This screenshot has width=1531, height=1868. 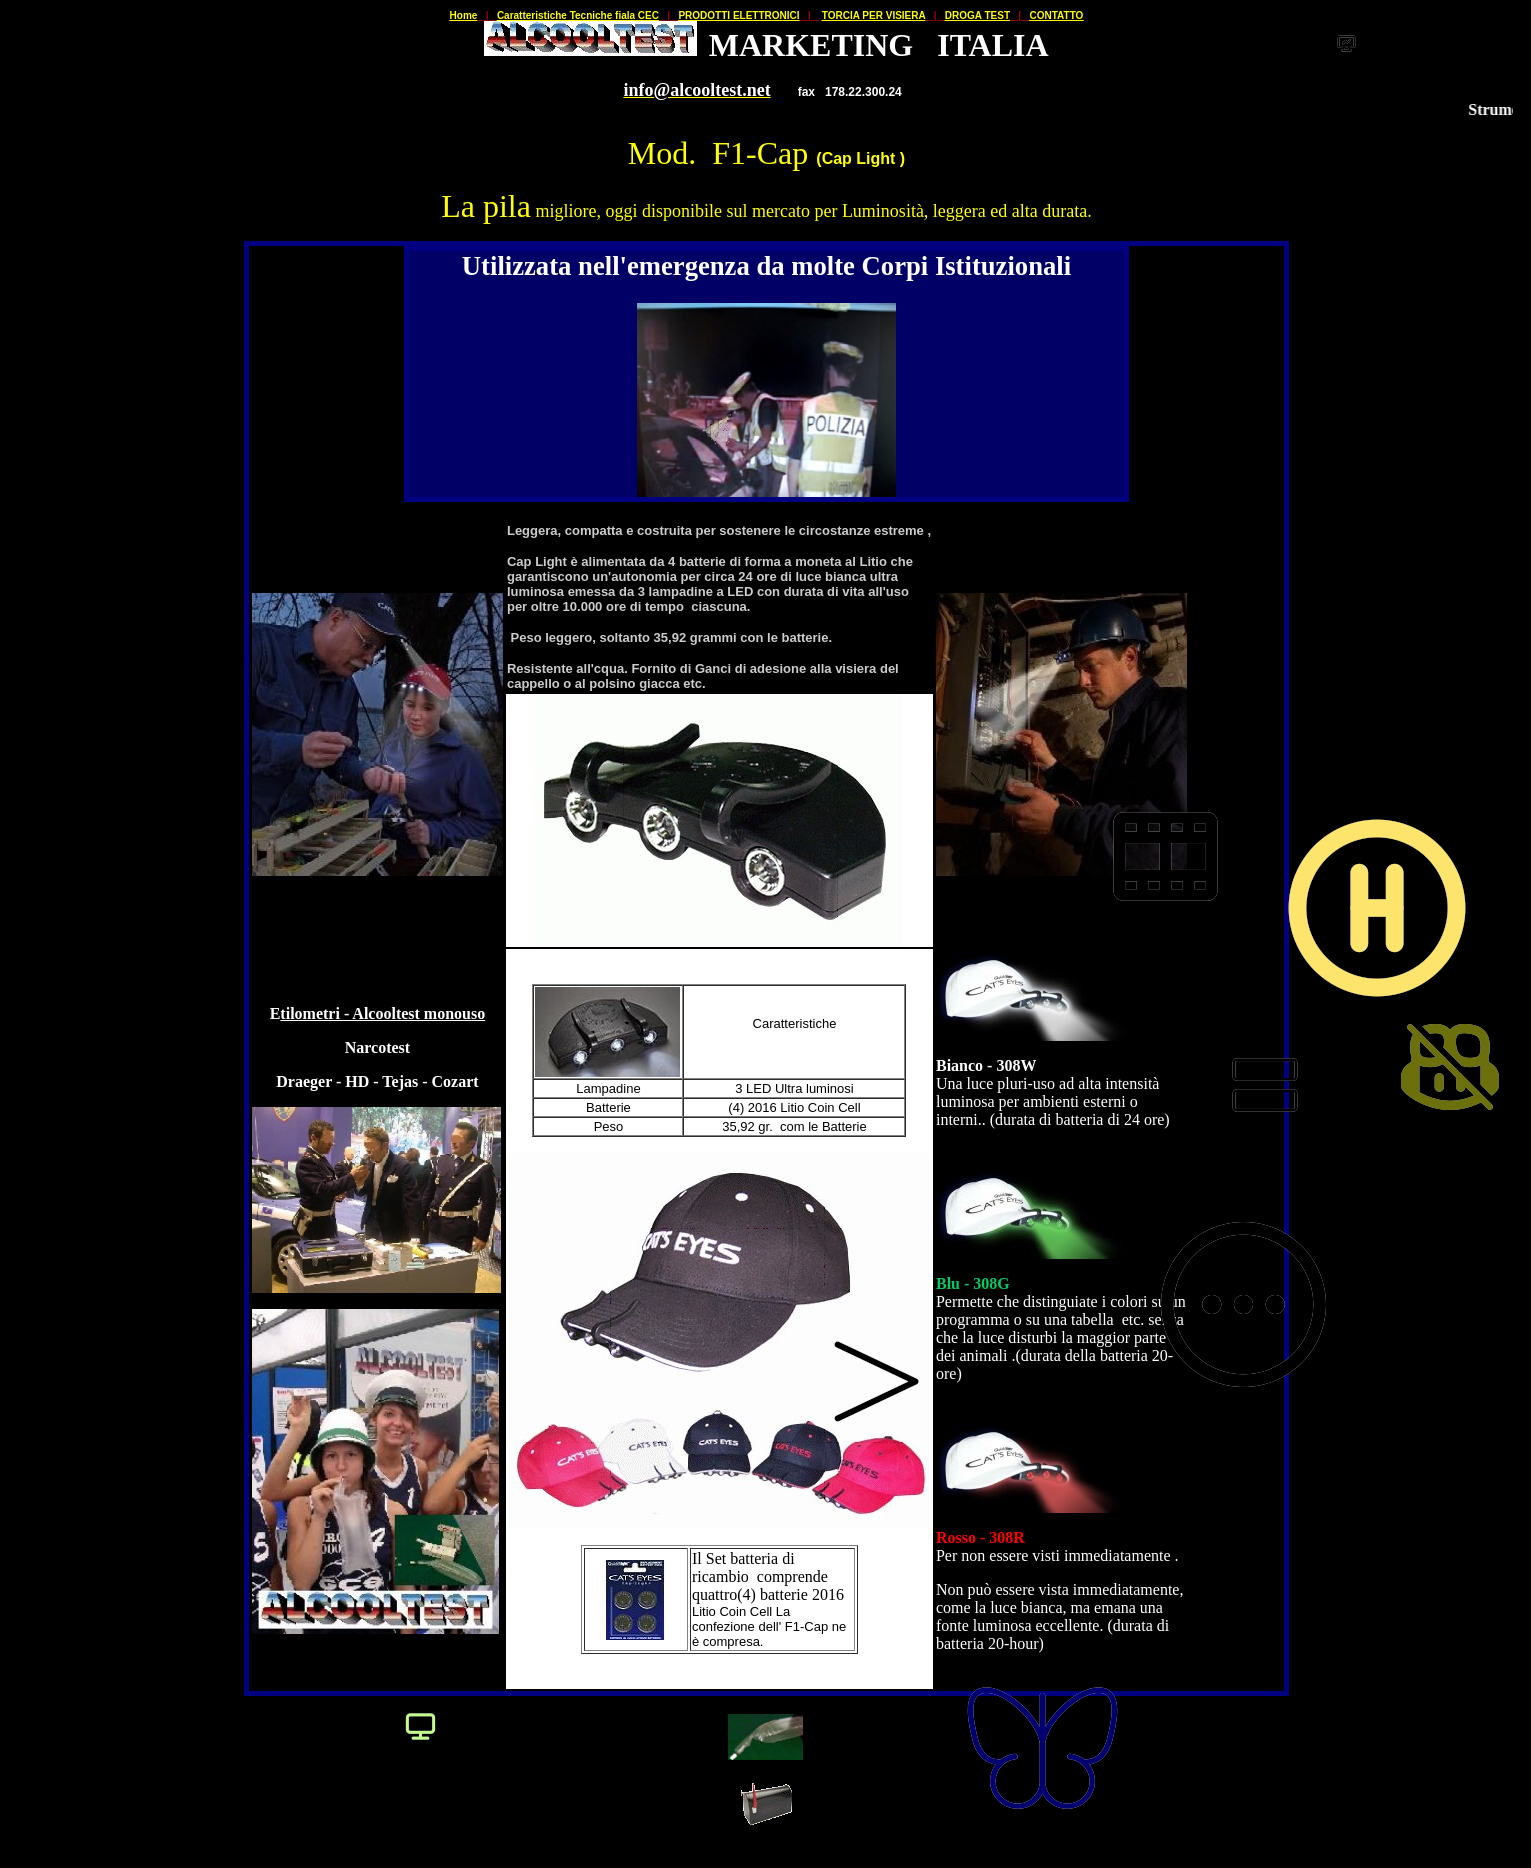 I want to click on indicates a nature or wildlife category, so click(x=1042, y=1745).